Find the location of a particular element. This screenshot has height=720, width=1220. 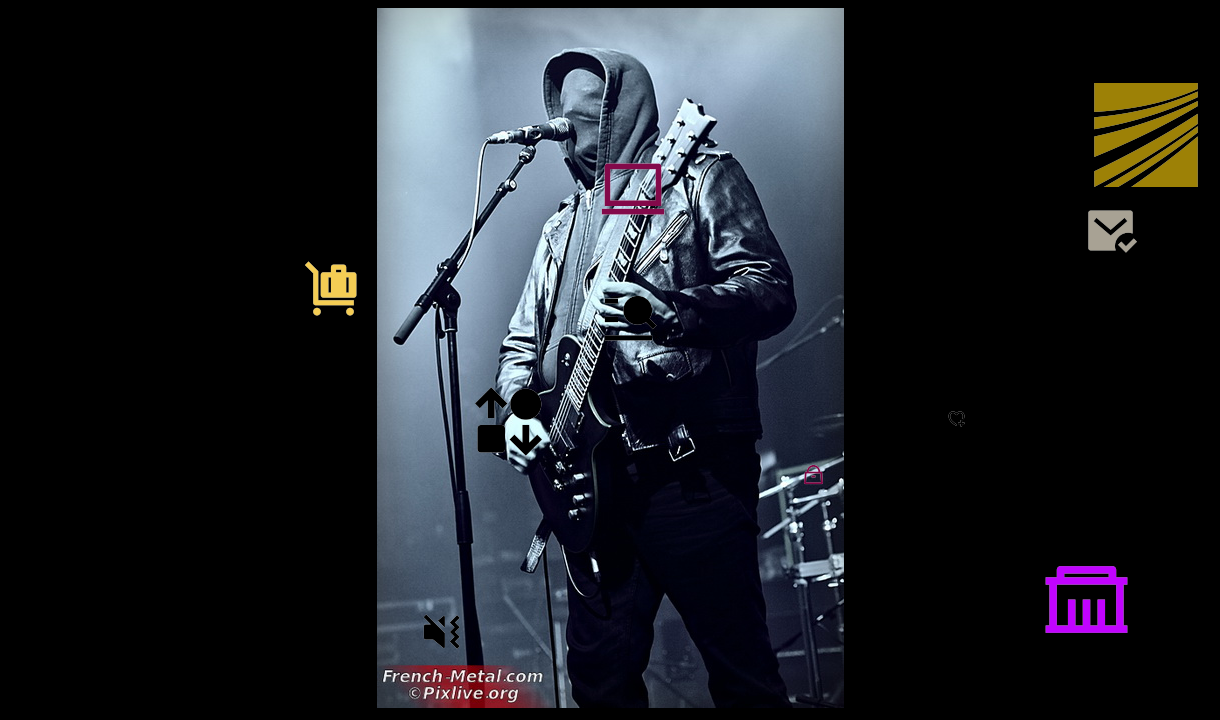

Fraunhofer-Gesellschaft organization logo is located at coordinates (1146, 135).